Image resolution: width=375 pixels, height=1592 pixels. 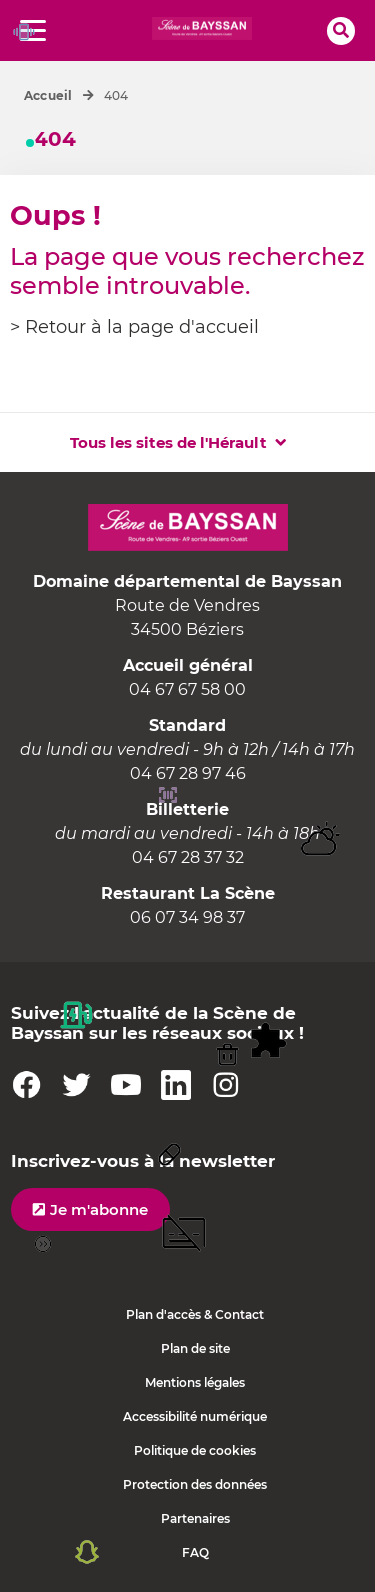 I want to click on toggle vibration mode on your device, so click(x=24, y=32).